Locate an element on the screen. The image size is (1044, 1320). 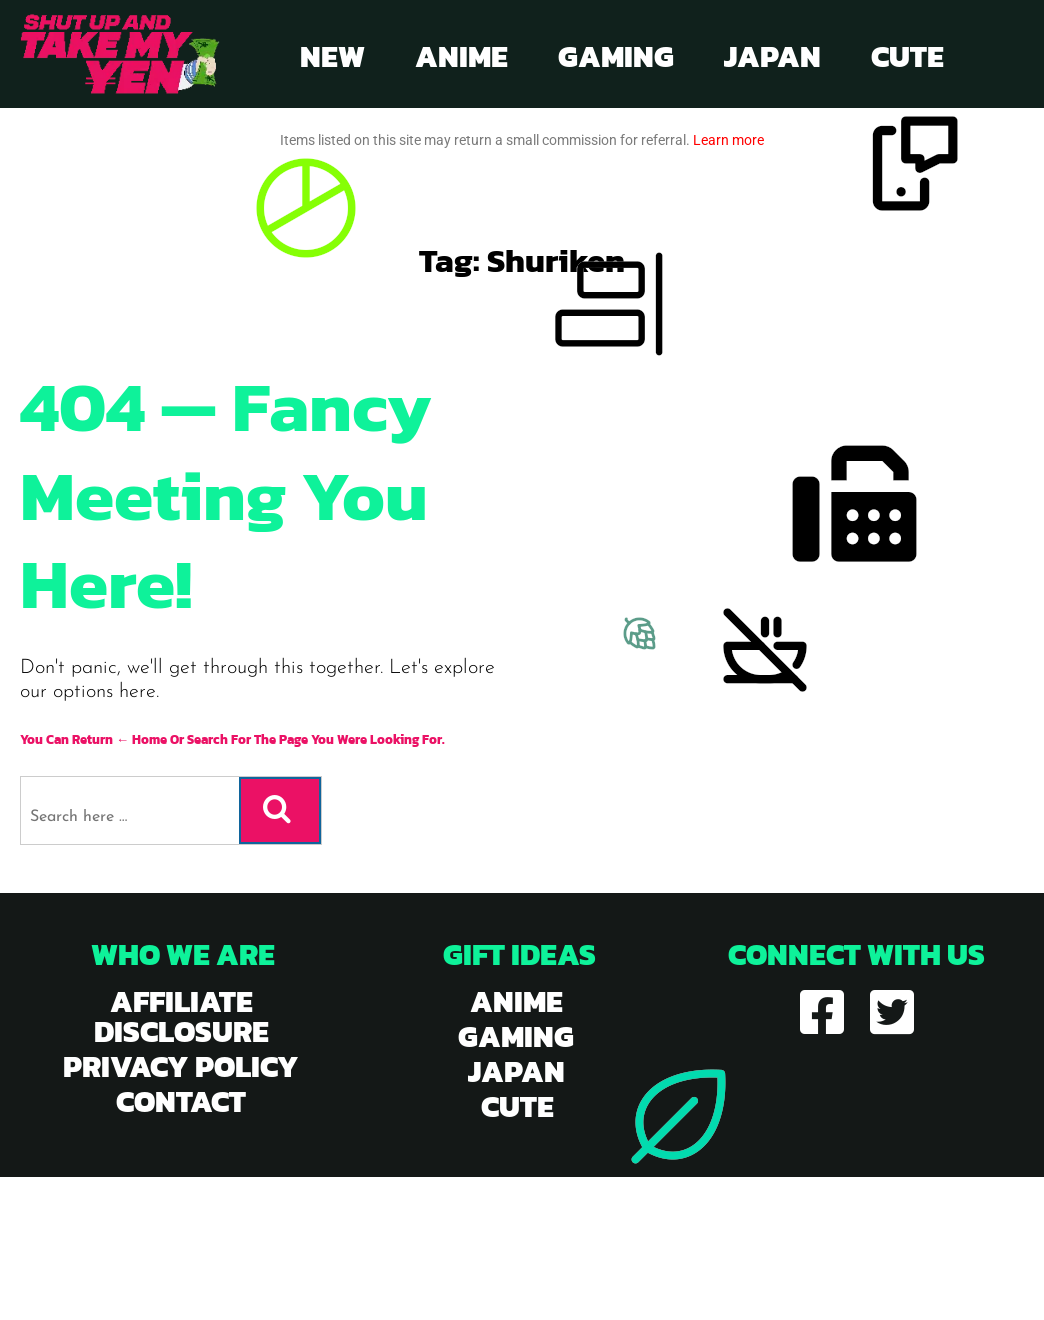
browse or filter craft beer options is located at coordinates (639, 633).